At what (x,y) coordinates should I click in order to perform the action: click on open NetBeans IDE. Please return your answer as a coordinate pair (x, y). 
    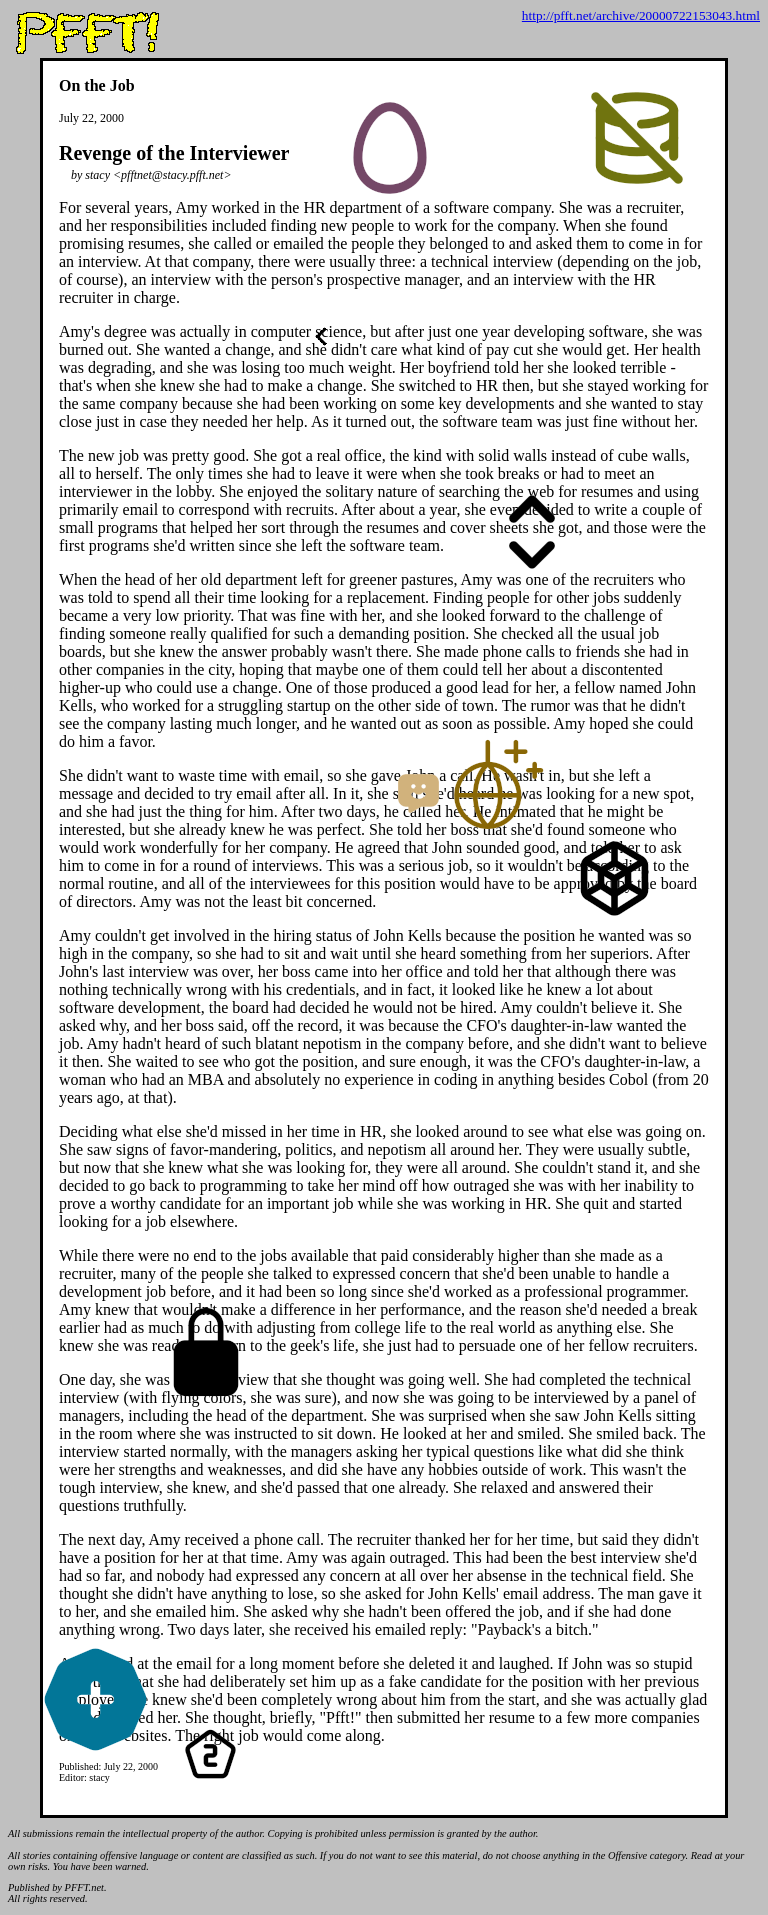
    Looking at the image, I should click on (614, 878).